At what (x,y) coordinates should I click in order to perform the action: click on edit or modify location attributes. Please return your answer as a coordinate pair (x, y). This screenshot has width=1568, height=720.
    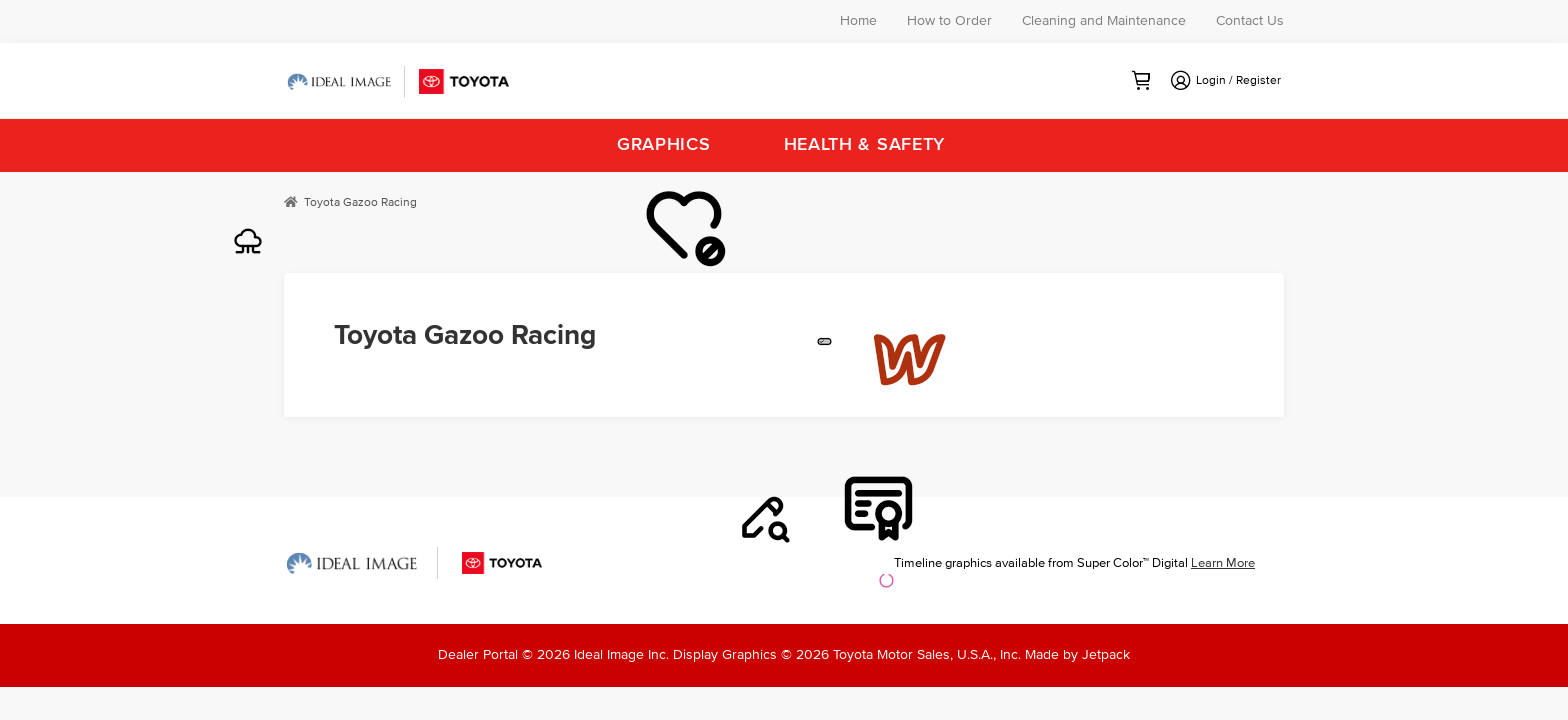
    Looking at the image, I should click on (824, 341).